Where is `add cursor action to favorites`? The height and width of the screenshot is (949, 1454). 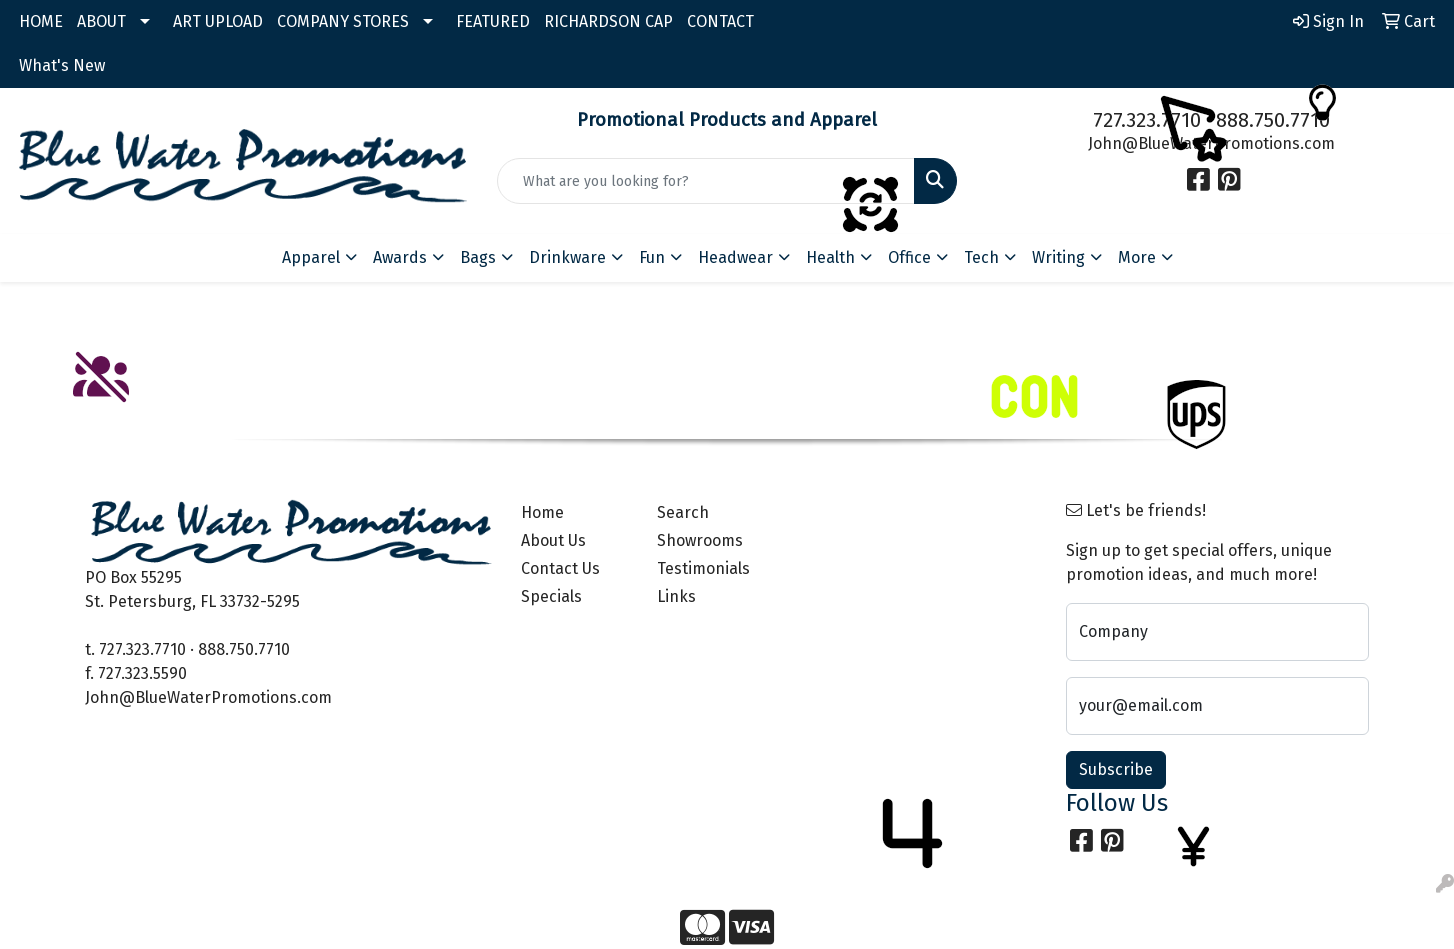
add cursor action to favorites is located at coordinates (1190, 125).